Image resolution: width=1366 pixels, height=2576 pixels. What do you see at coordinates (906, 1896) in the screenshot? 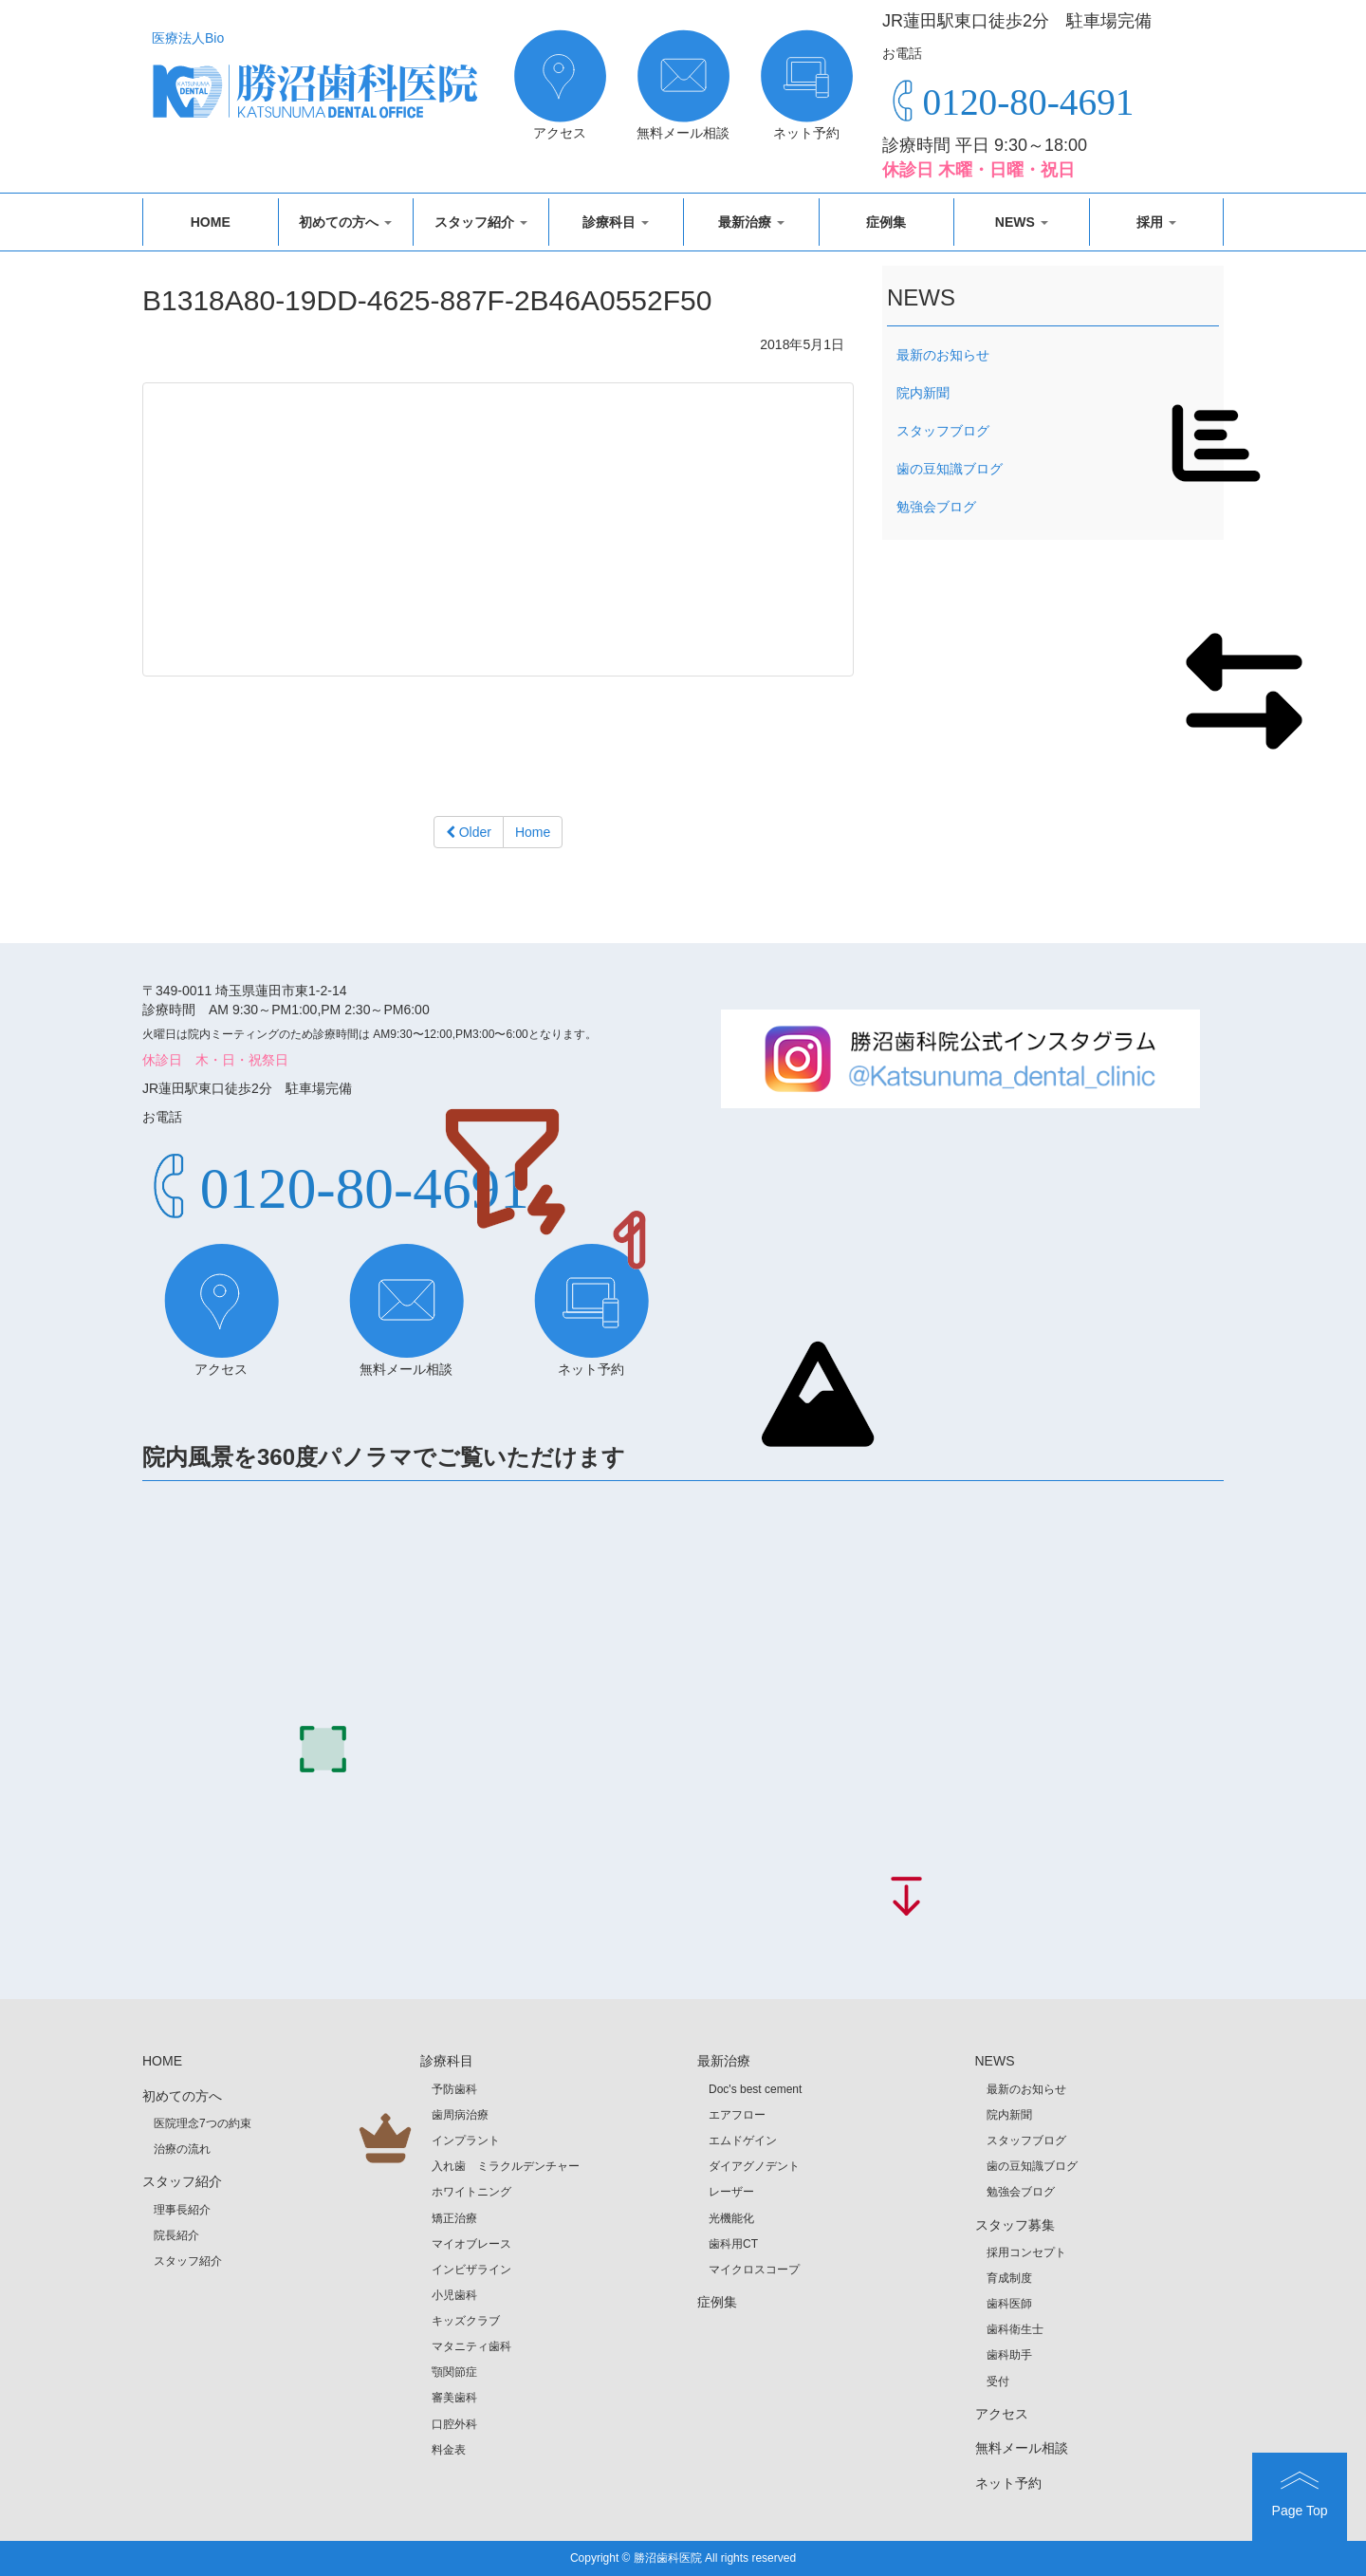
I see `download a file` at bounding box center [906, 1896].